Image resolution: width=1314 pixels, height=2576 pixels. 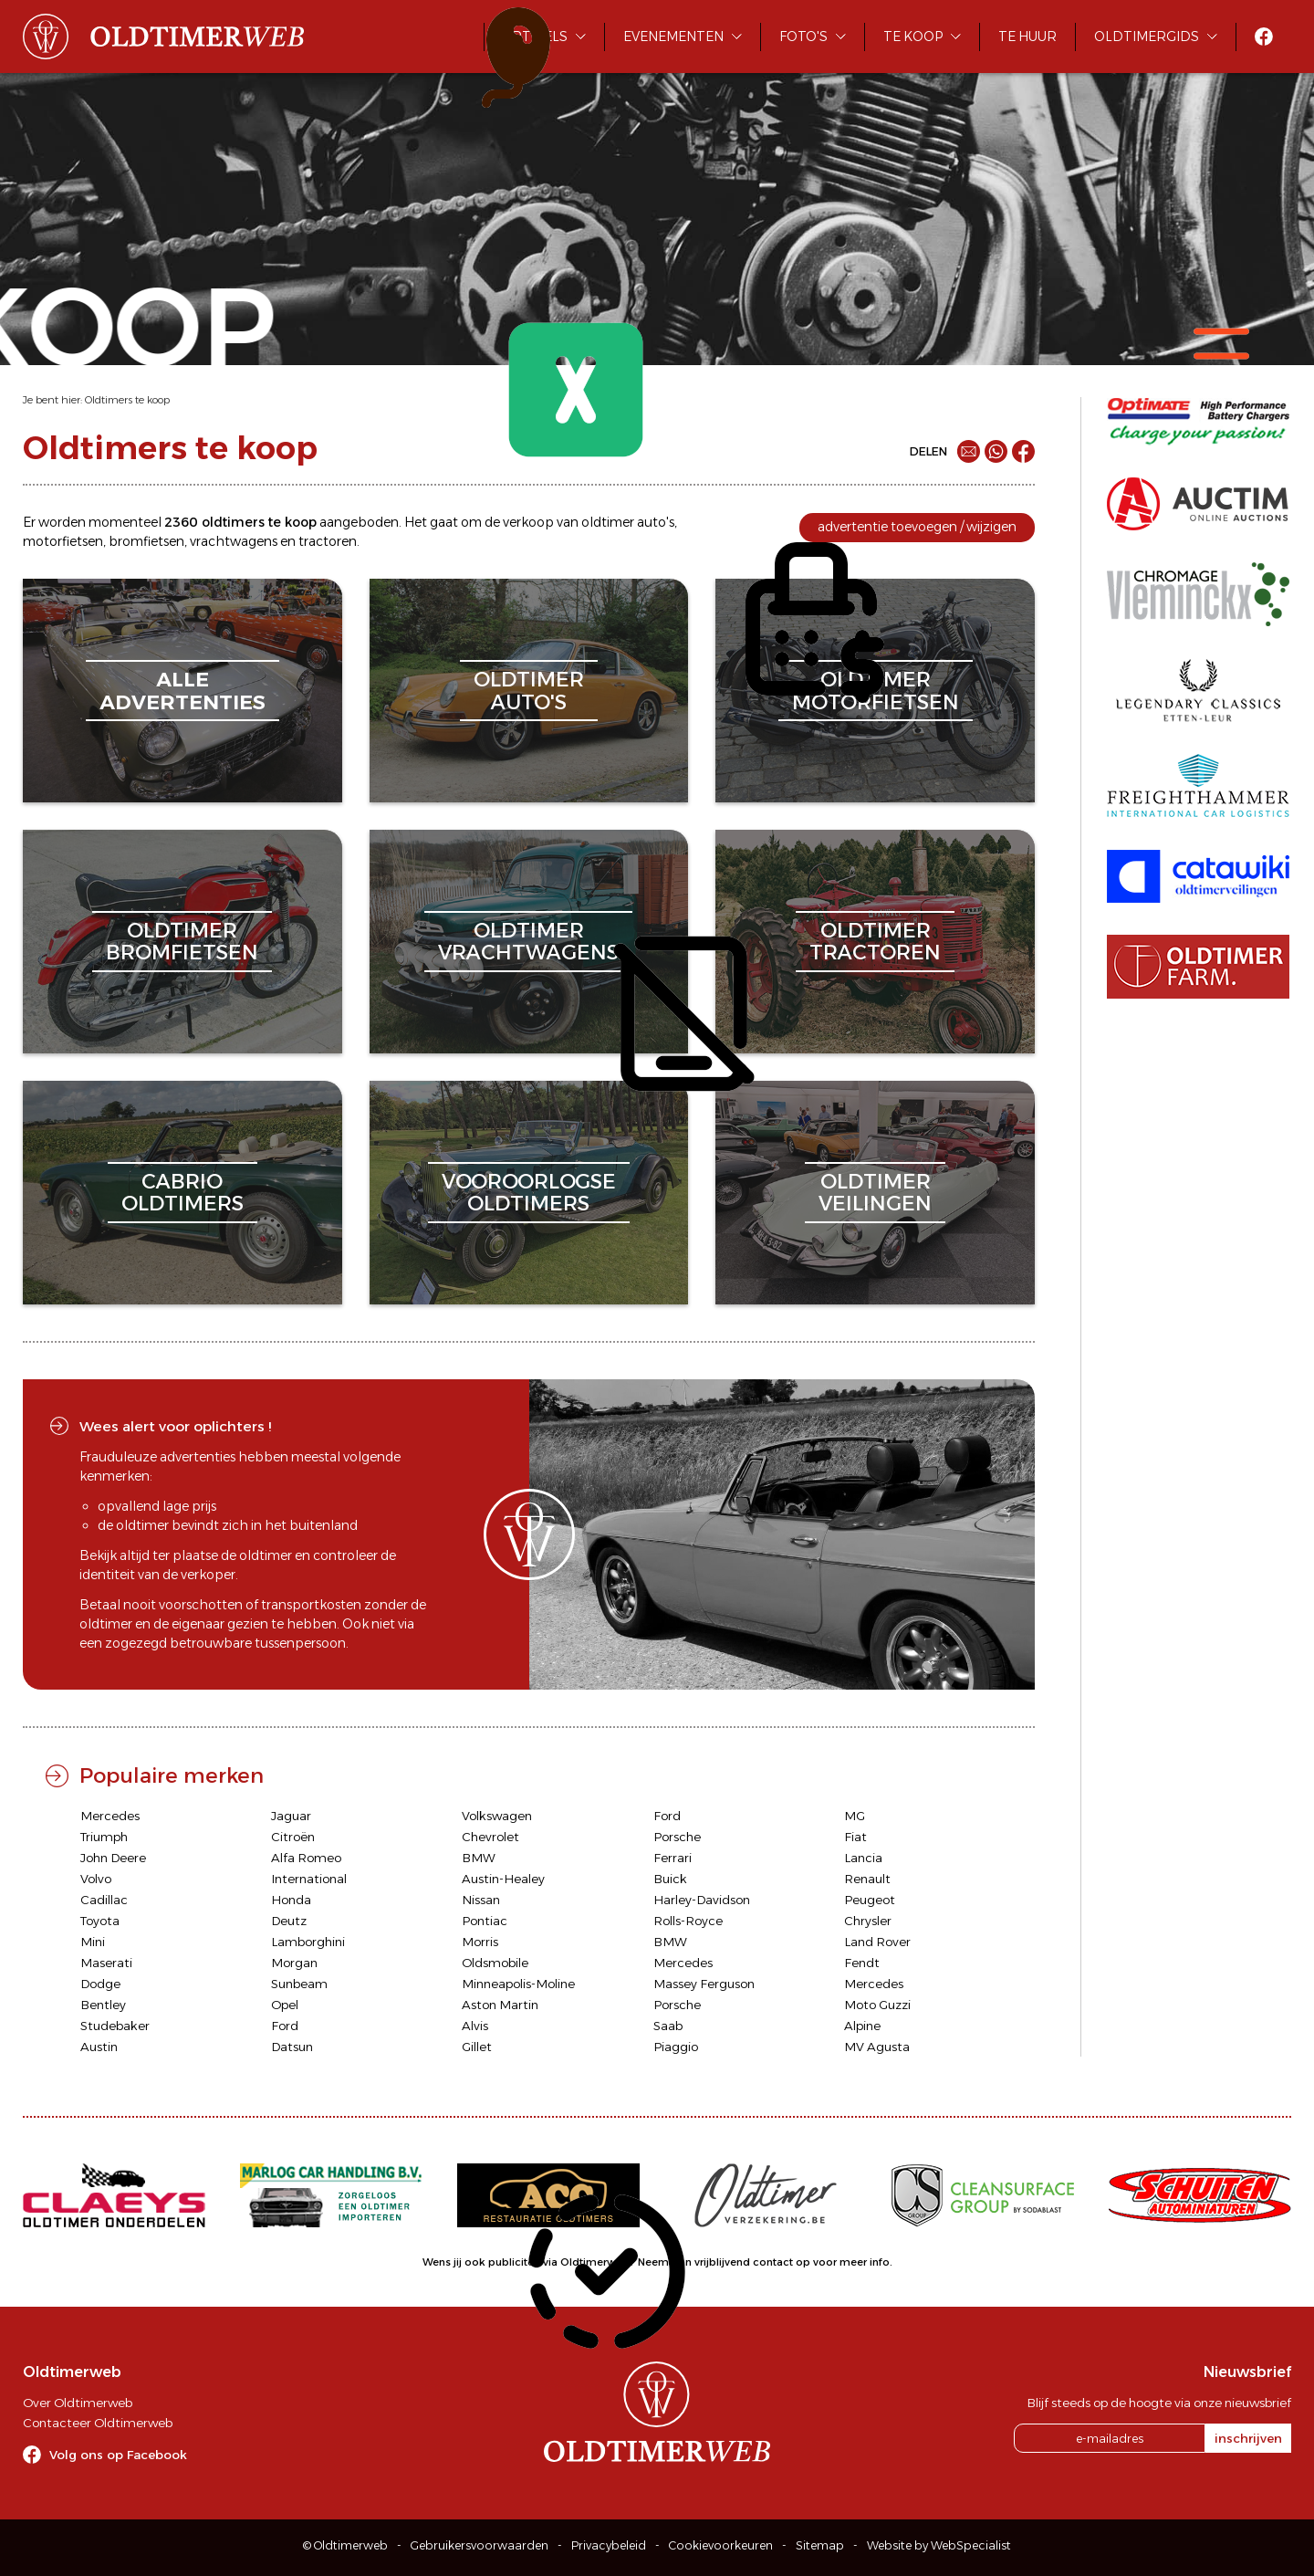 I want to click on open navigation menu, so click(x=1221, y=343).